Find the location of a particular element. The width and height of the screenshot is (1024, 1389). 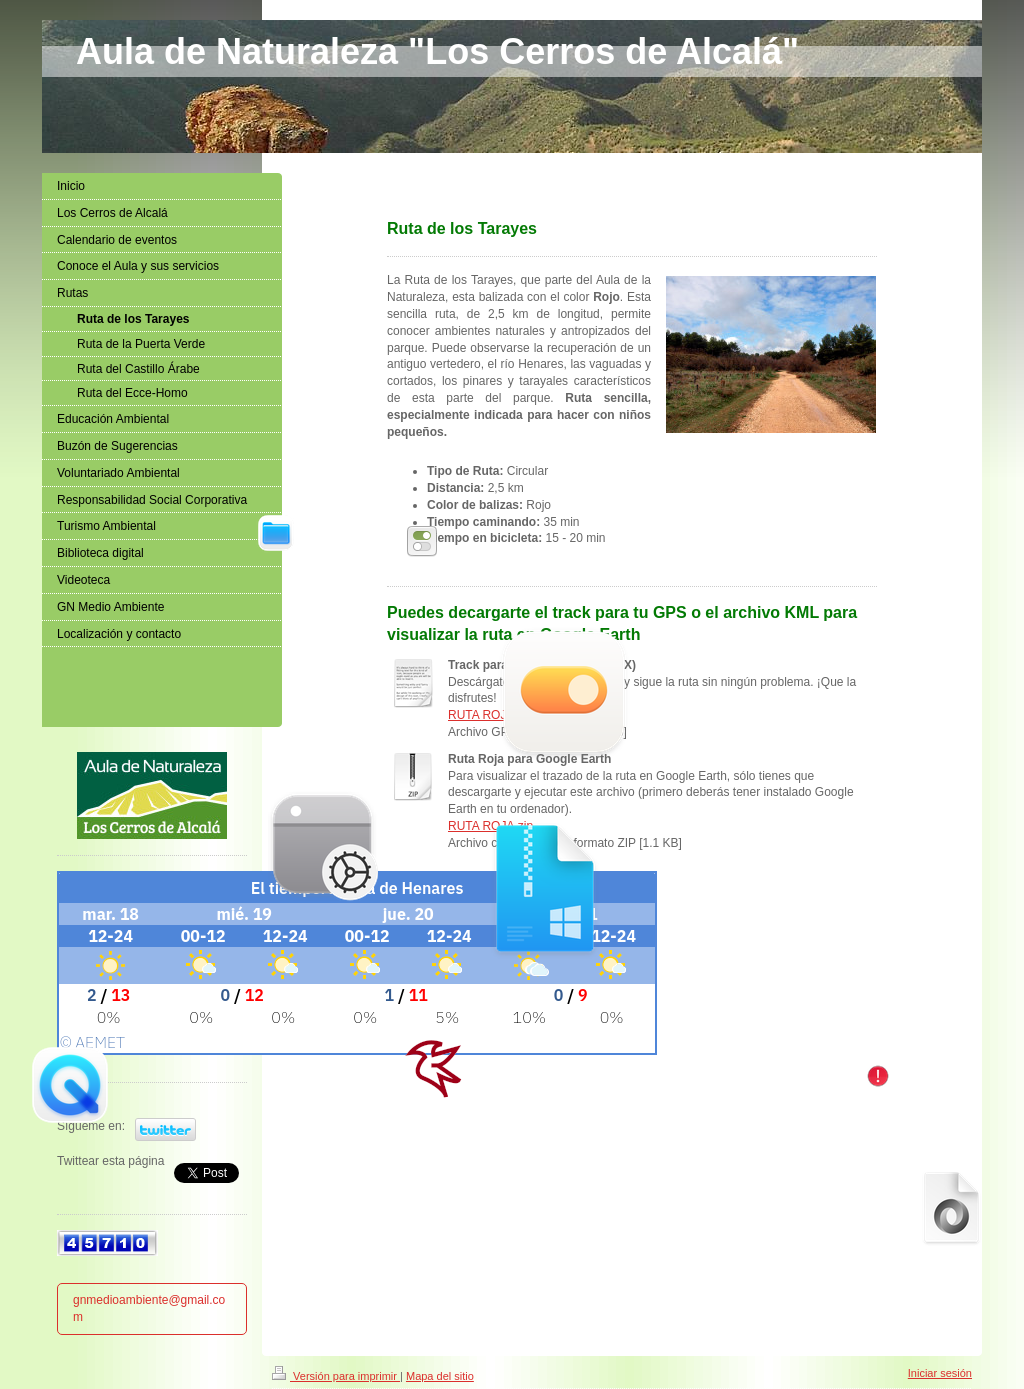

open SMPlayer media player is located at coordinates (70, 1085).